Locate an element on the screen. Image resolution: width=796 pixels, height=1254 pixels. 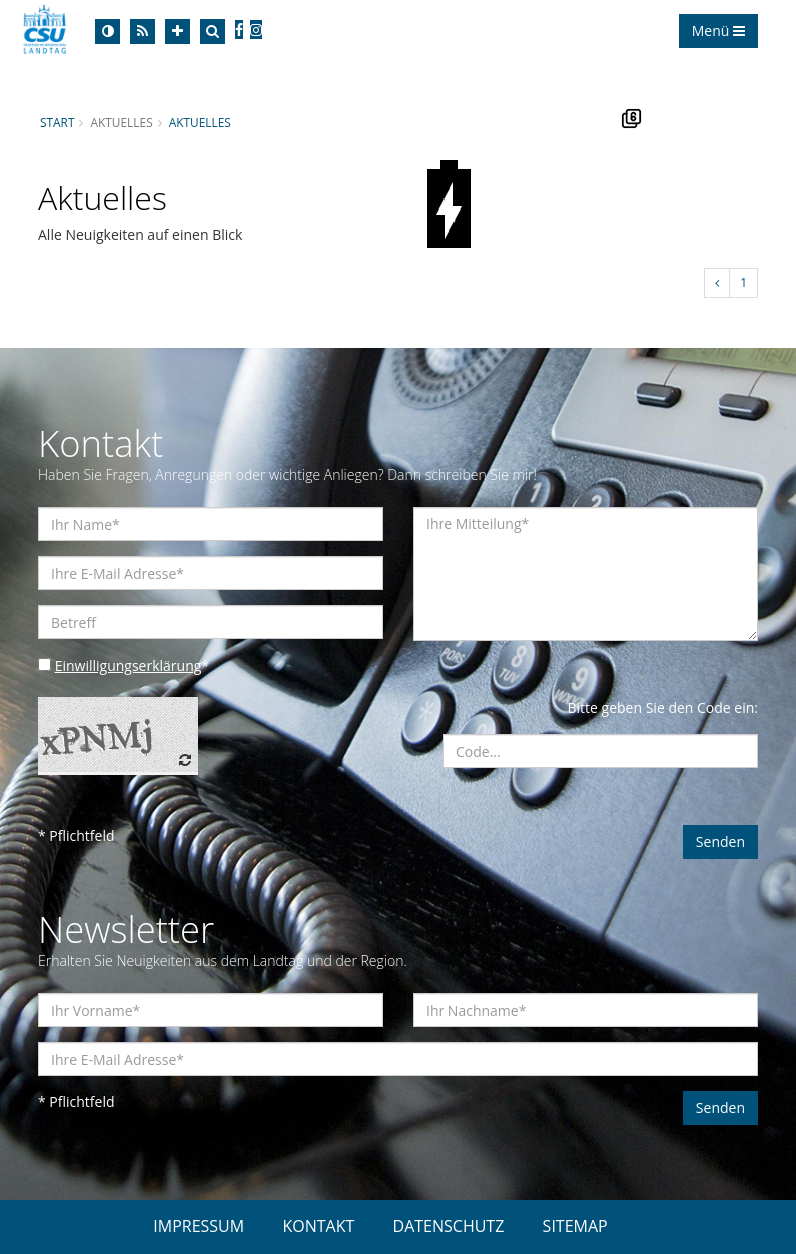
view item 6 in a collection or stack is located at coordinates (631, 118).